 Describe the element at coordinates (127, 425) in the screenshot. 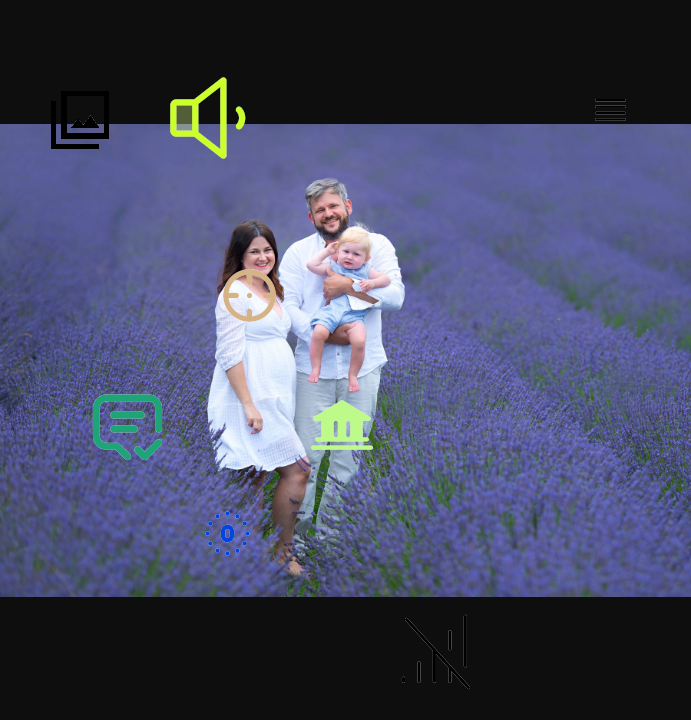

I see `message sent successfully` at that location.